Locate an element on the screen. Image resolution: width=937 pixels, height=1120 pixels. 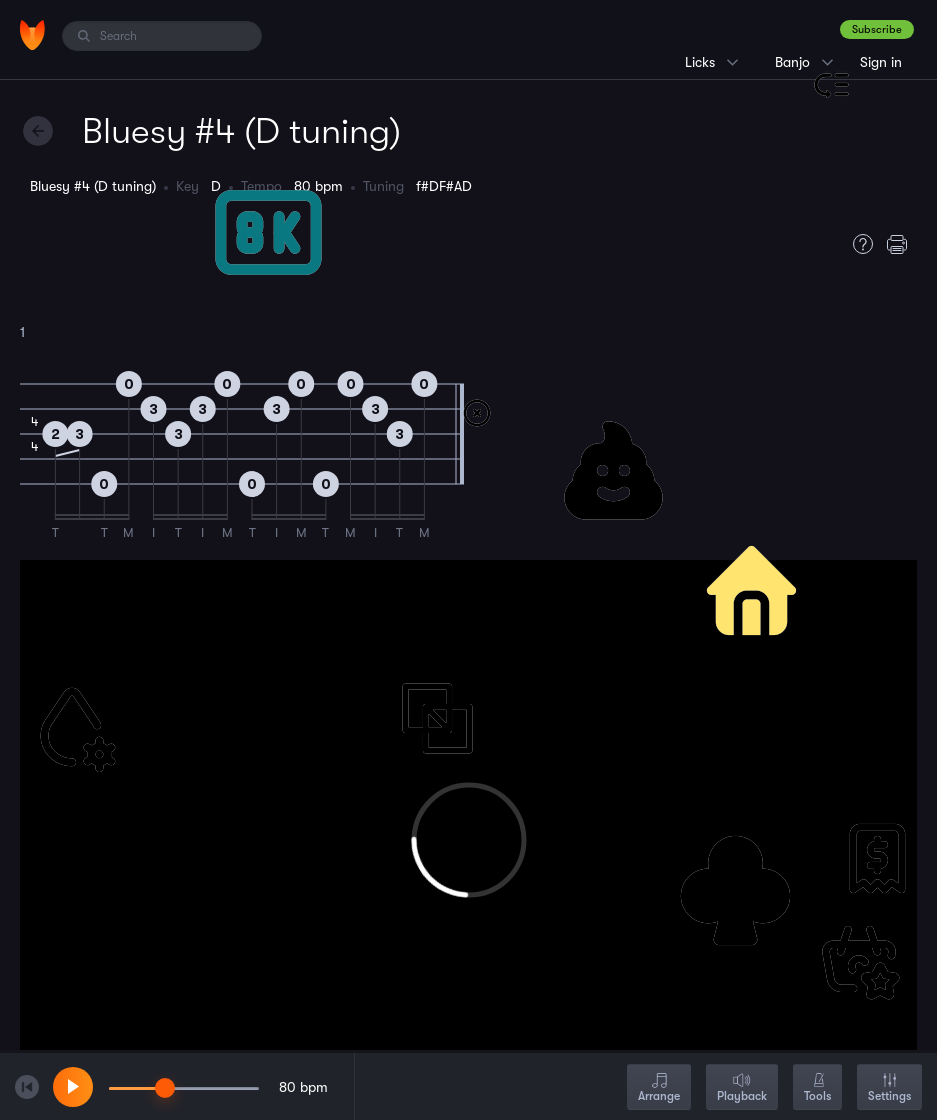
move item to the bottom of the list is located at coordinates (831, 85).